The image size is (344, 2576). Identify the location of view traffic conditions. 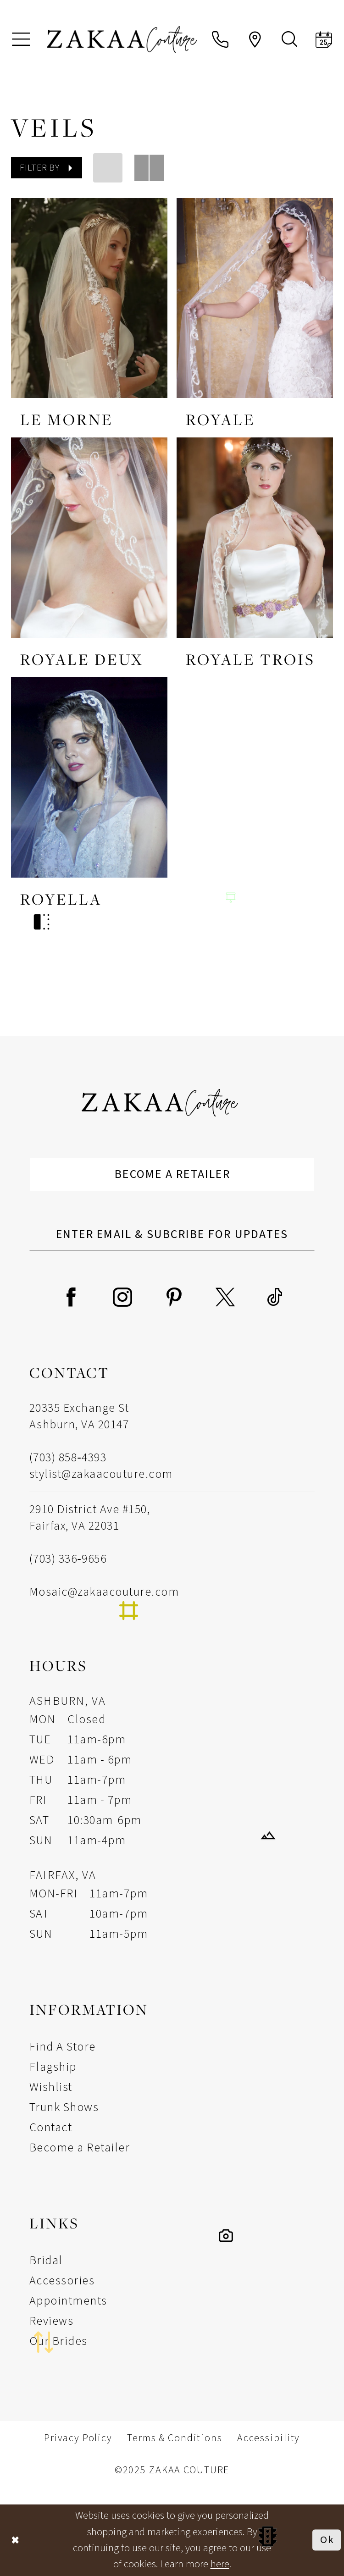
(267, 2536).